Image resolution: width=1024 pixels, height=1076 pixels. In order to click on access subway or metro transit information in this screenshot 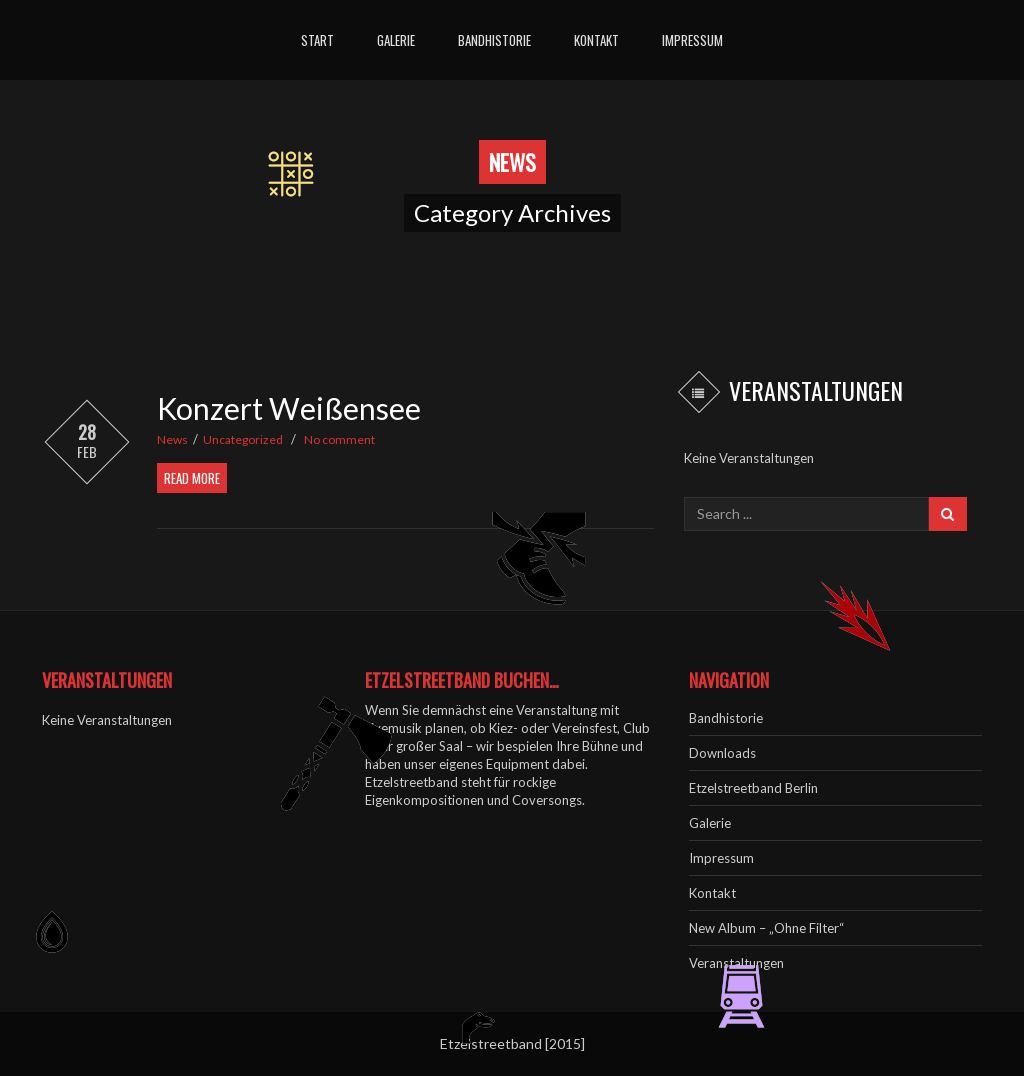, I will do `click(741, 995)`.